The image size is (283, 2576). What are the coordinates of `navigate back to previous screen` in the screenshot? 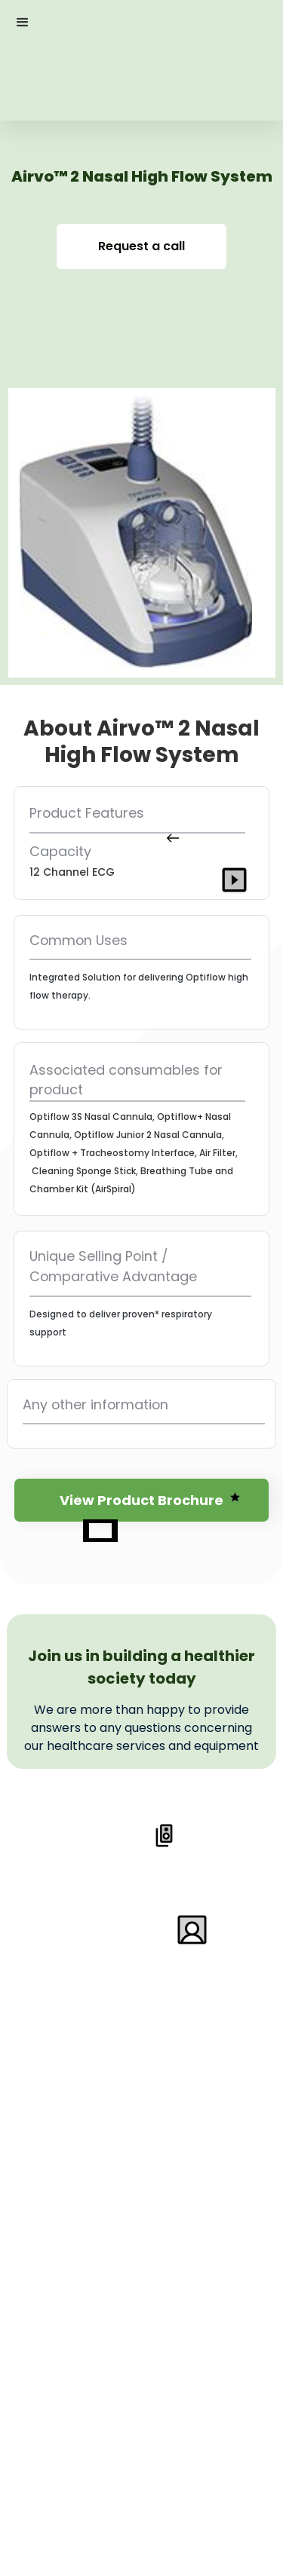 It's located at (173, 838).